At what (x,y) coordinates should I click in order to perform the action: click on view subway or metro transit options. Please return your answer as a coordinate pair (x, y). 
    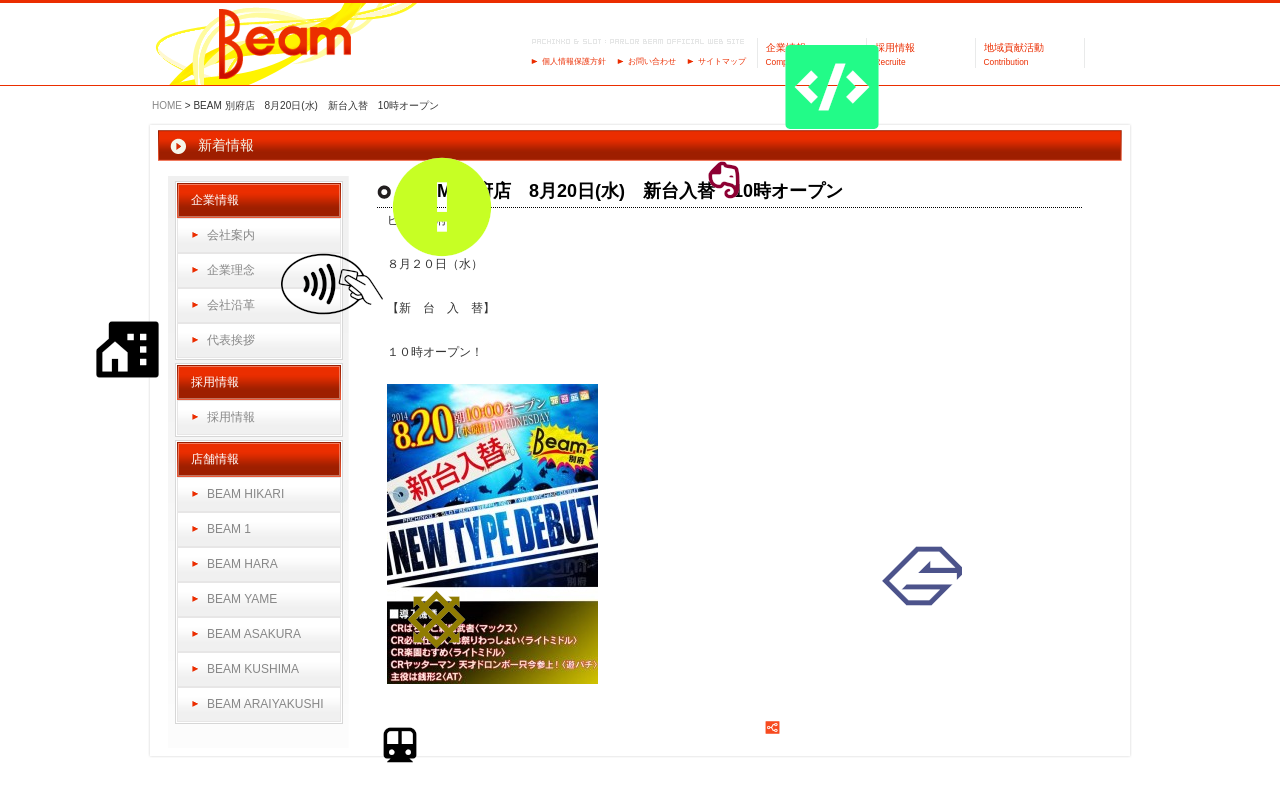
    Looking at the image, I should click on (400, 744).